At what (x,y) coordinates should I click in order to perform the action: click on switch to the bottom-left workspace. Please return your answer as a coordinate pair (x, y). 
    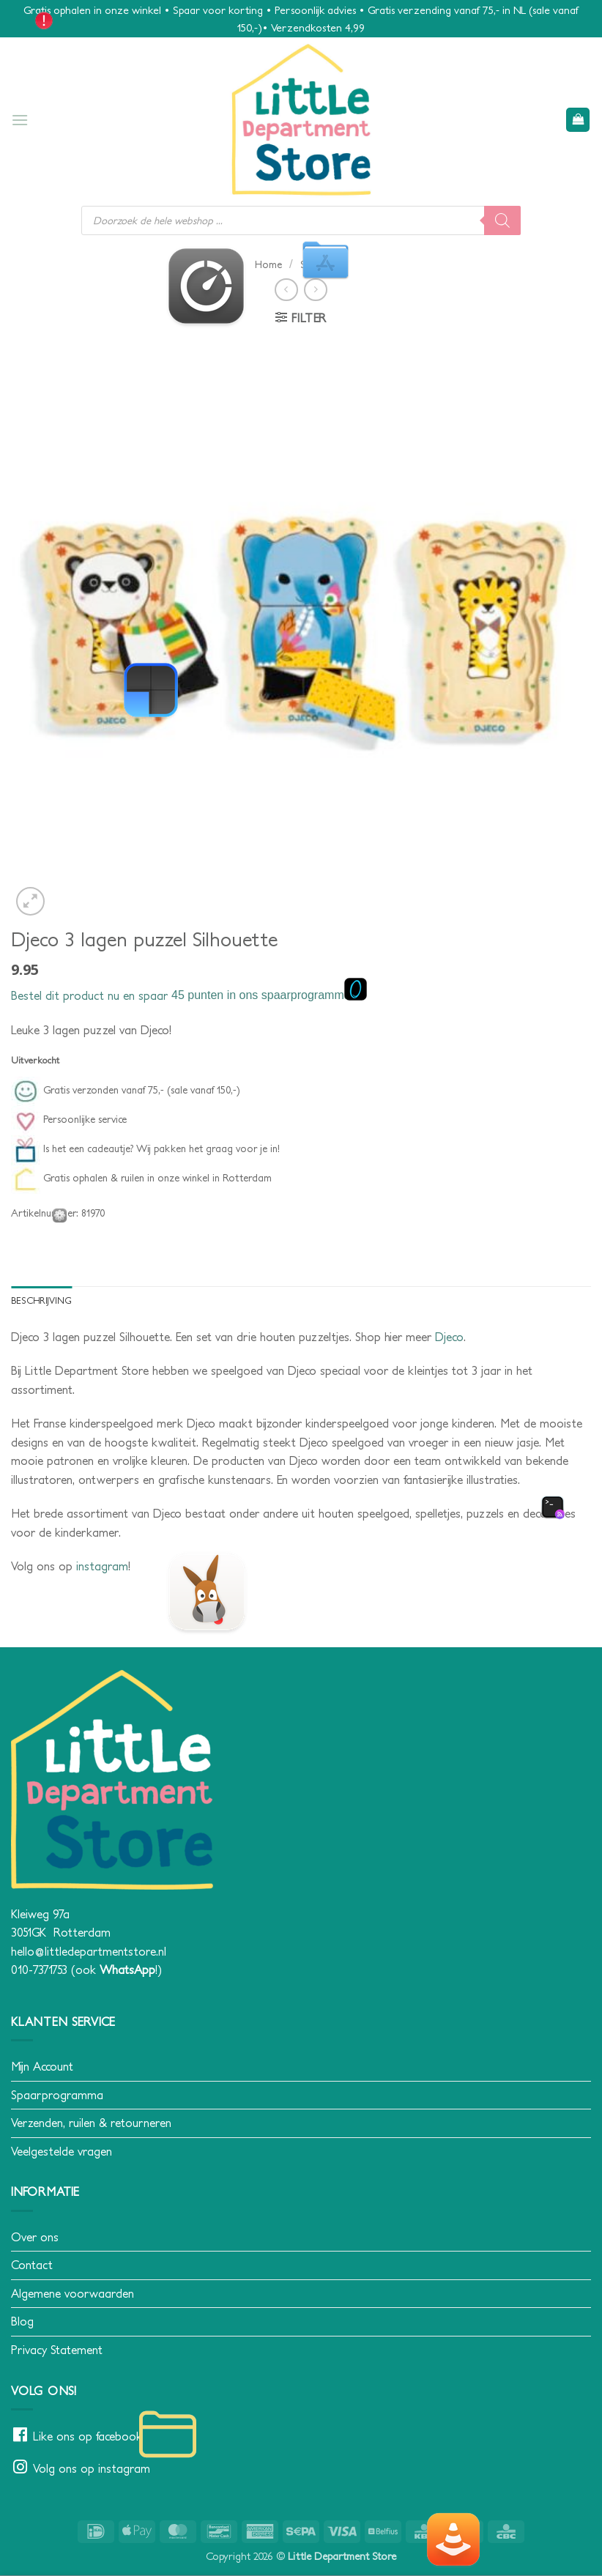
    Looking at the image, I should click on (151, 690).